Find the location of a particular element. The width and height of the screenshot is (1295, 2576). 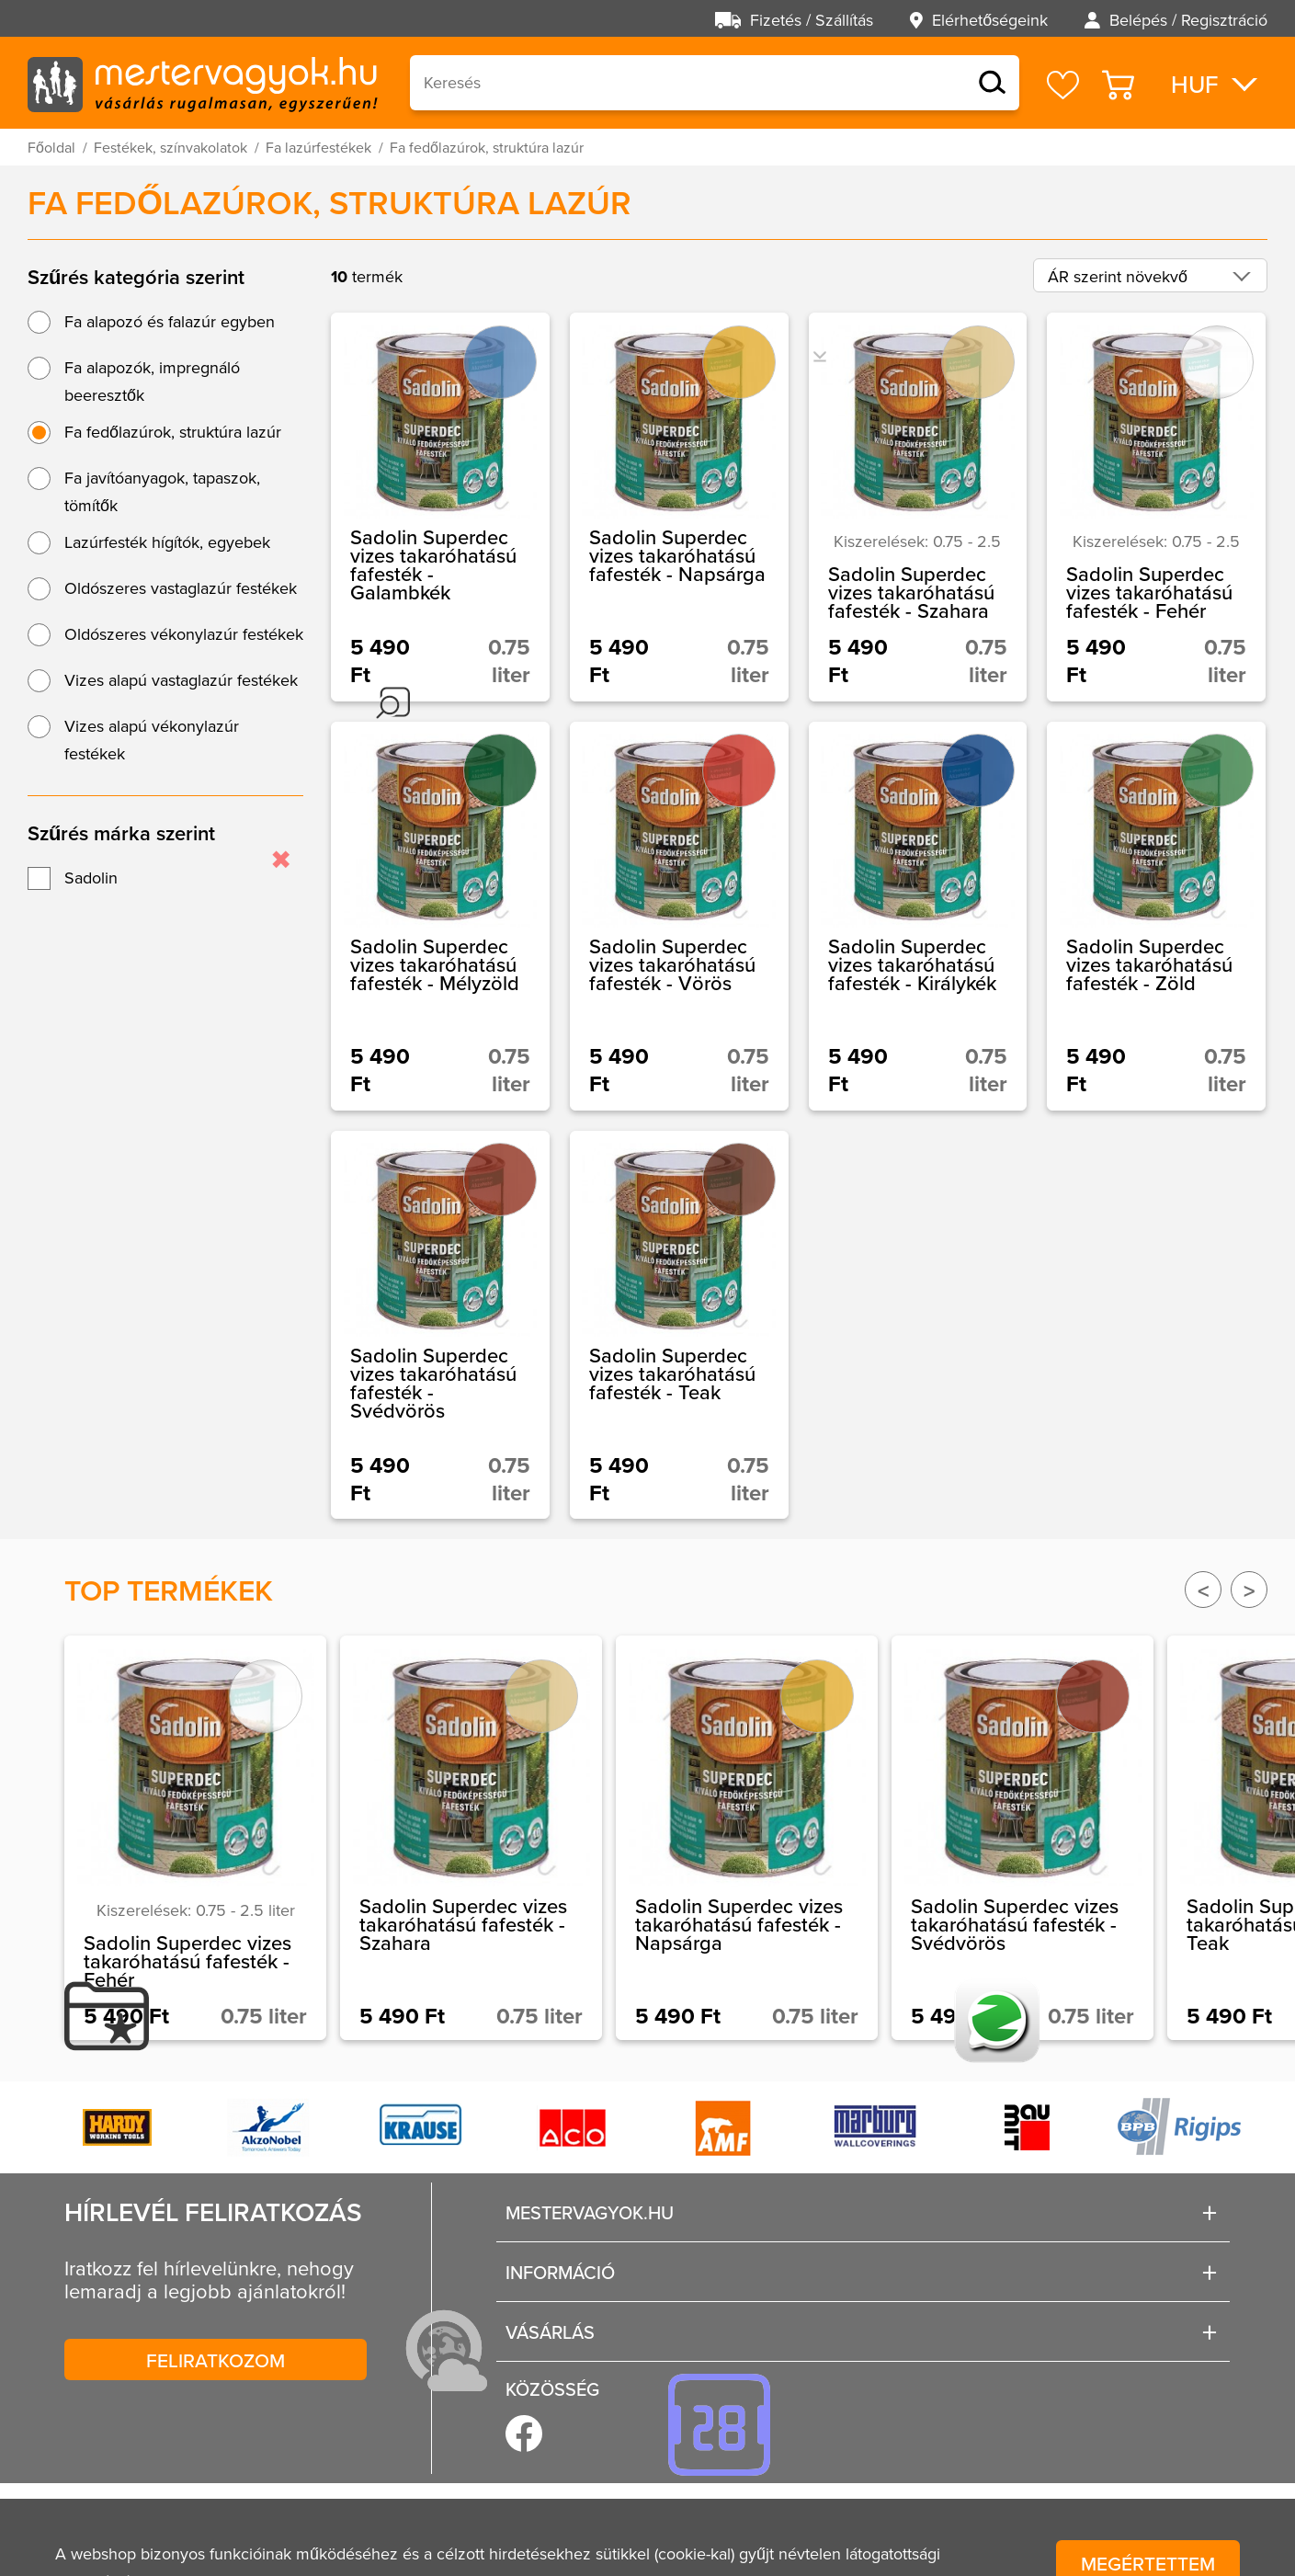

open sparkleshare folder is located at coordinates (107, 2013).